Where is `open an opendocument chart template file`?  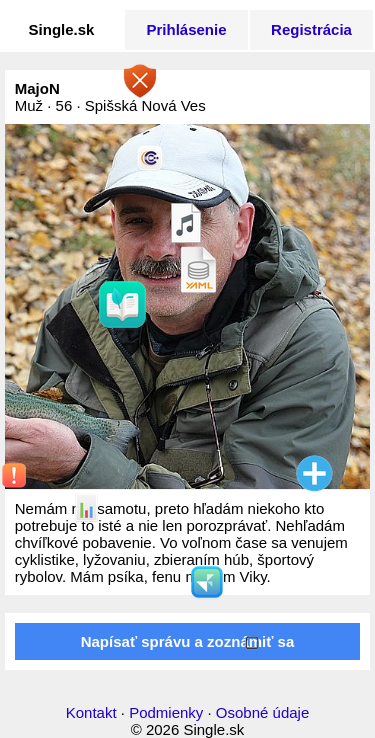
open an opendocument chart template file is located at coordinates (86, 507).